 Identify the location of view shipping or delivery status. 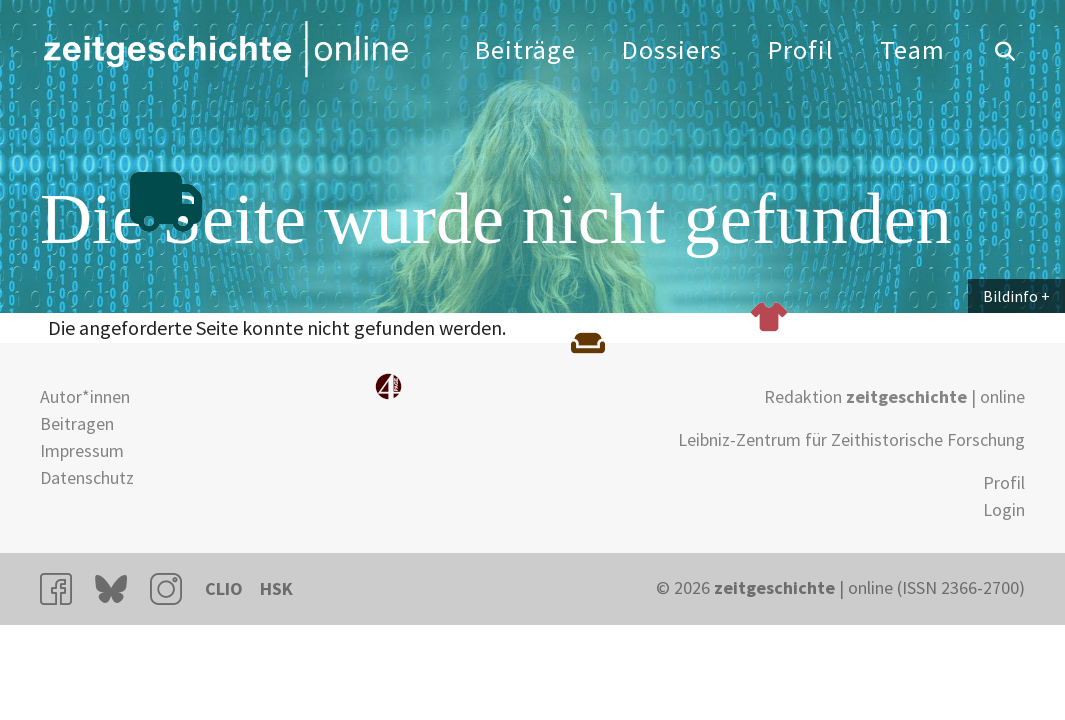
(166, 200).